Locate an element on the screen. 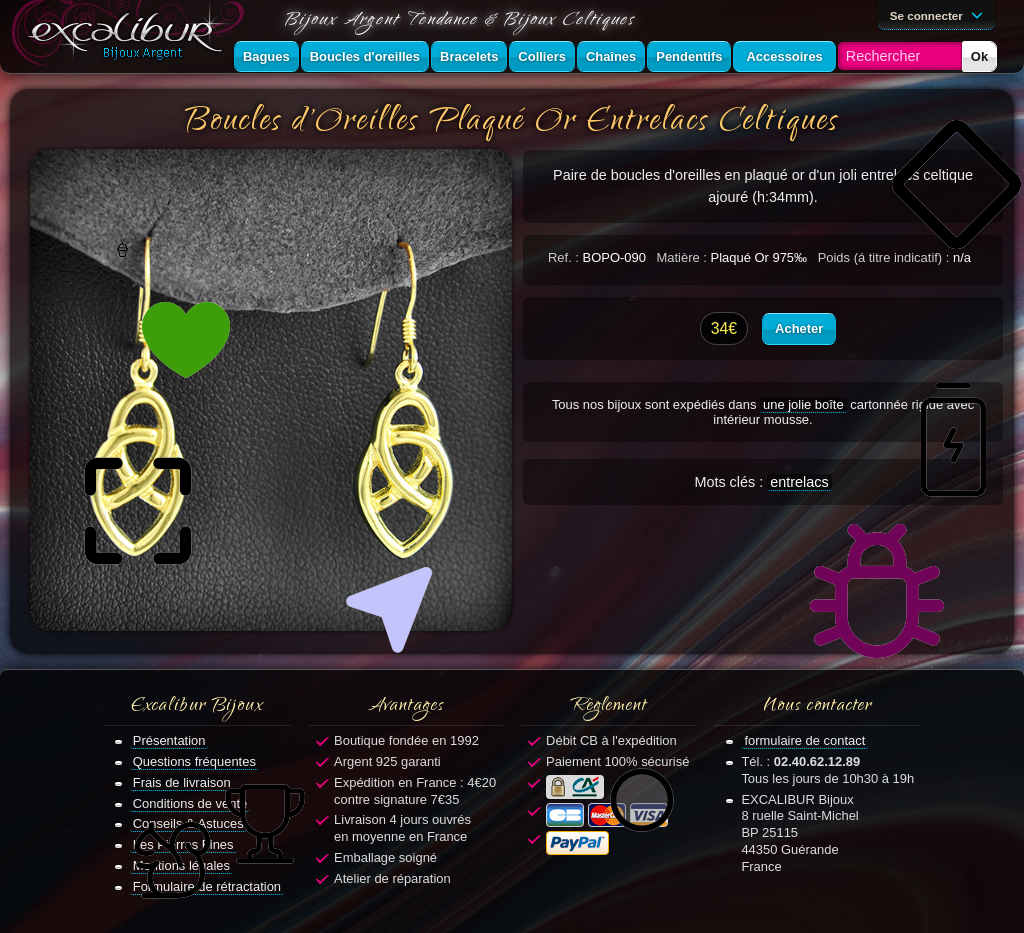 The height and width of the screenshot is (933, 1024). unselected radio button option is located at coordinates (642, 800).